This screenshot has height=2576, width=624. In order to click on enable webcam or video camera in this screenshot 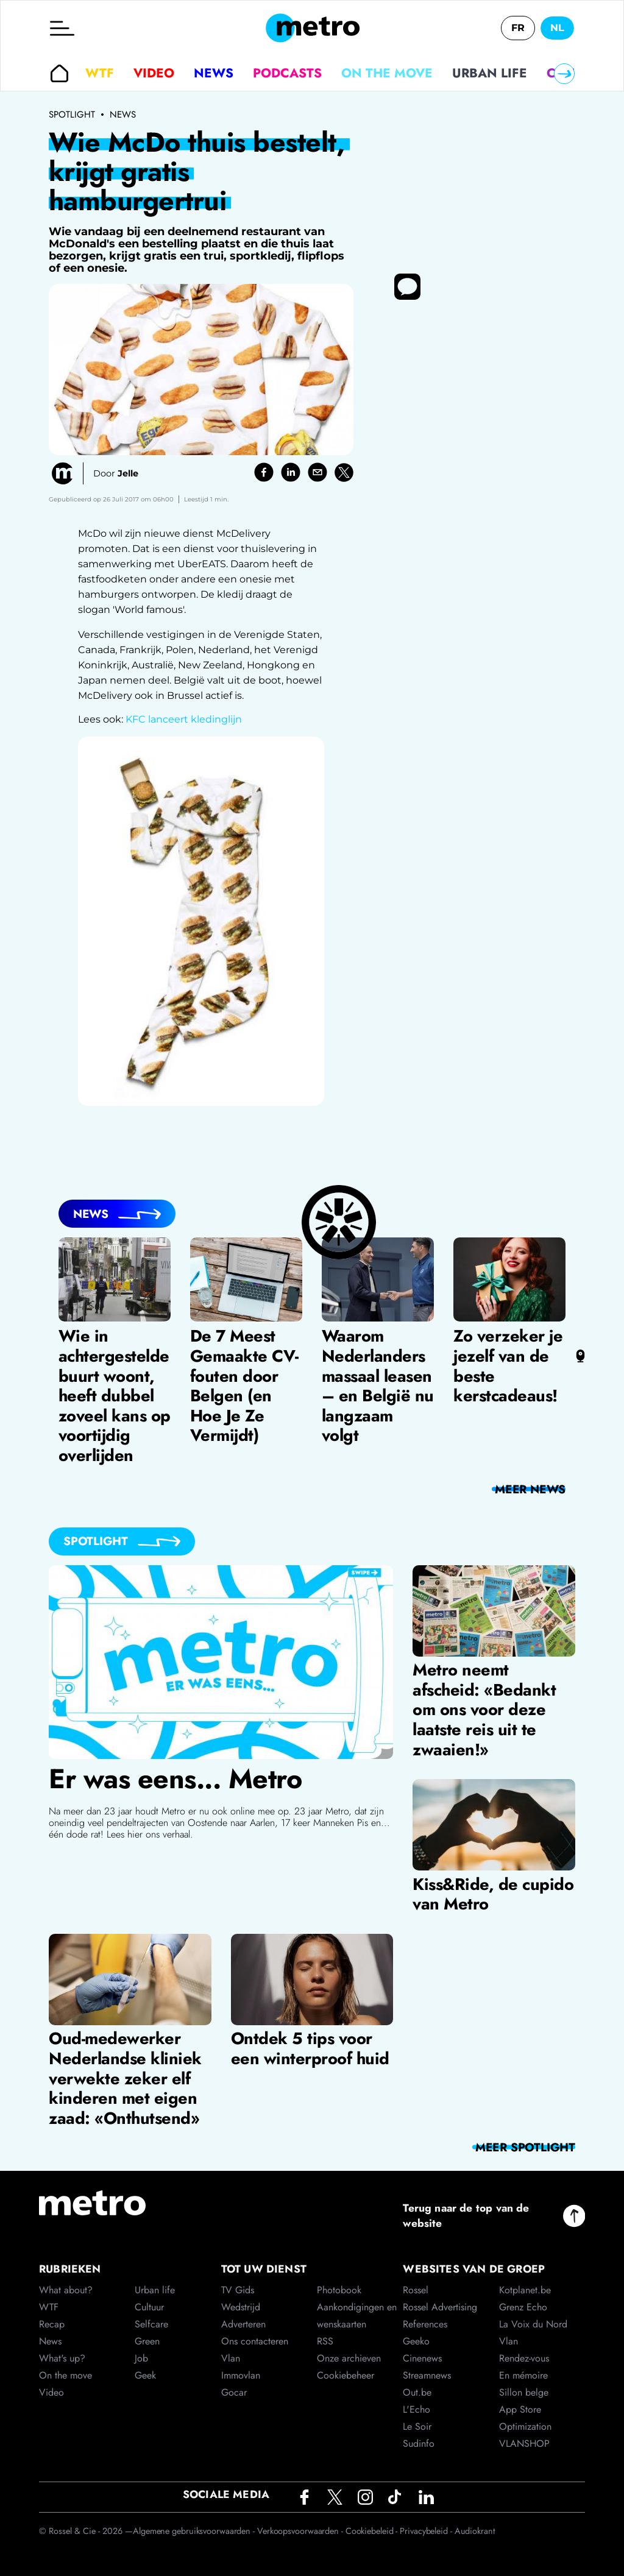, I will do `click(580, 1356)`.